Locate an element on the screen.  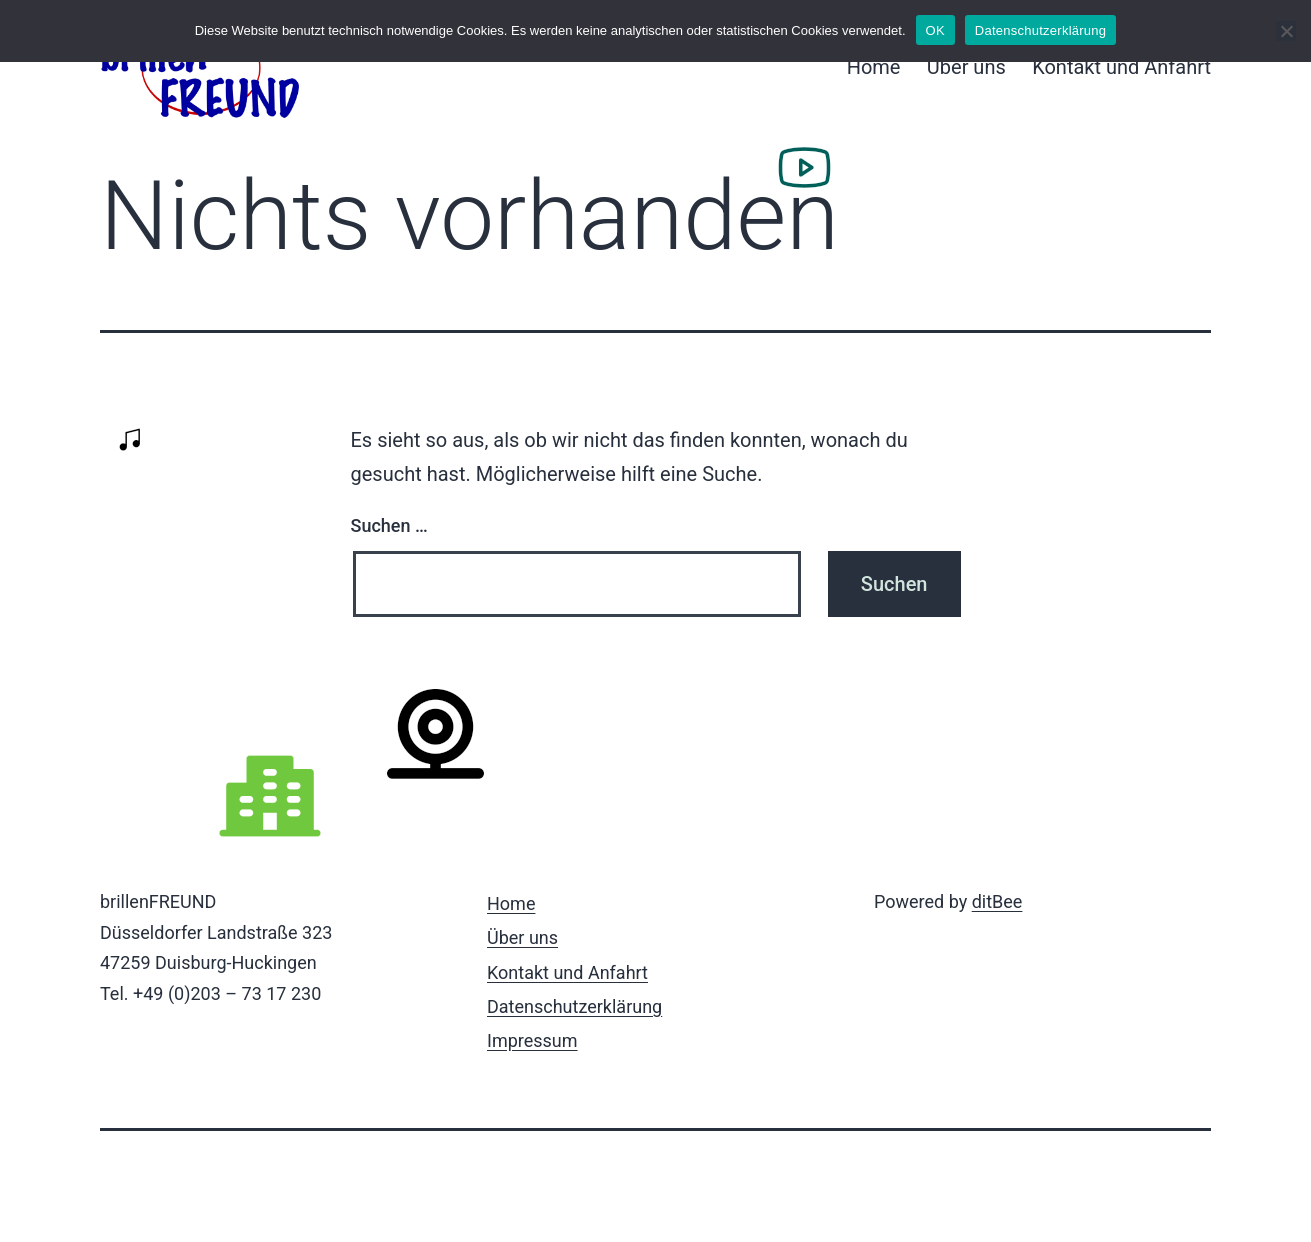
open youtube is located at coordinates (804, 167).